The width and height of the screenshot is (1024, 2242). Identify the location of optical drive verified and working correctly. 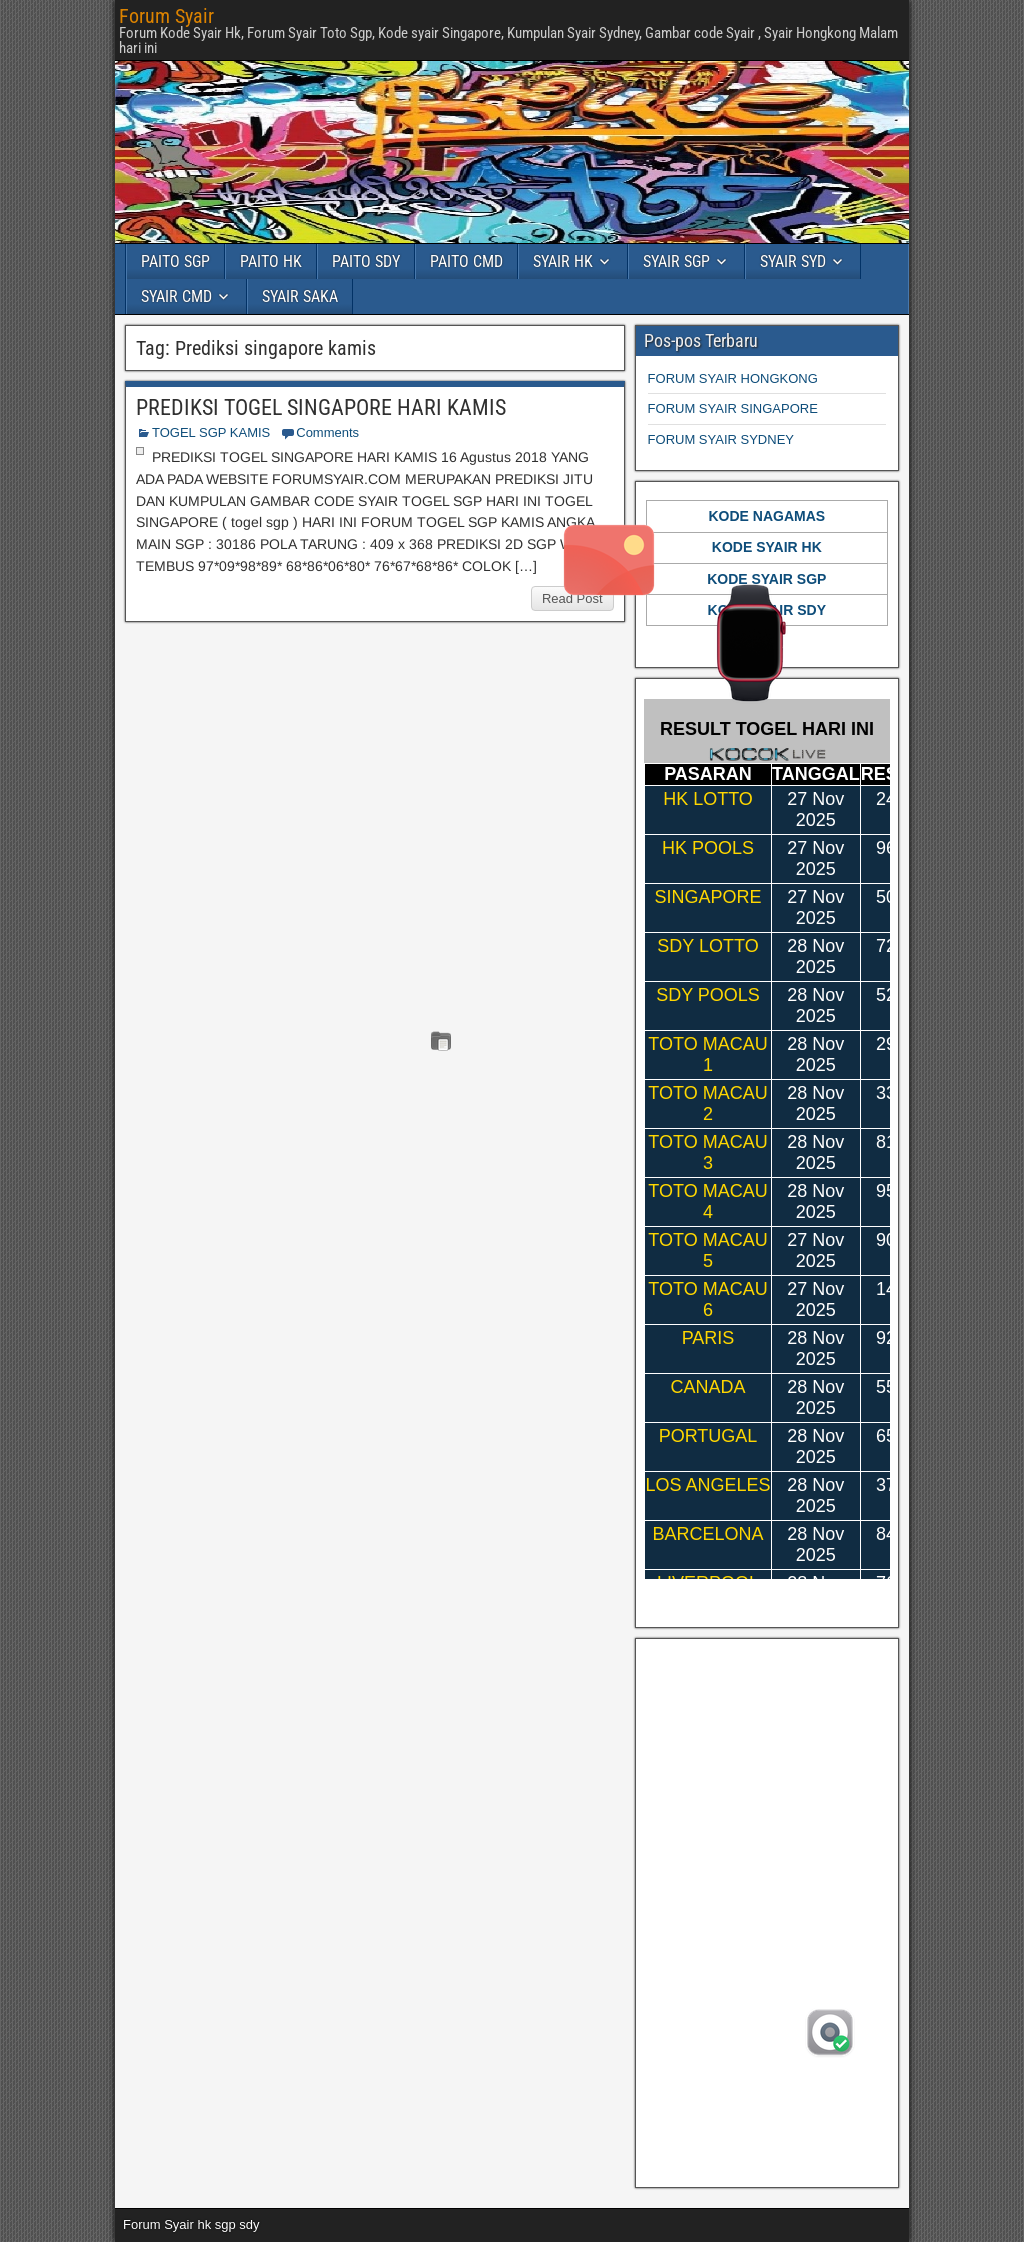
(830, 2033).